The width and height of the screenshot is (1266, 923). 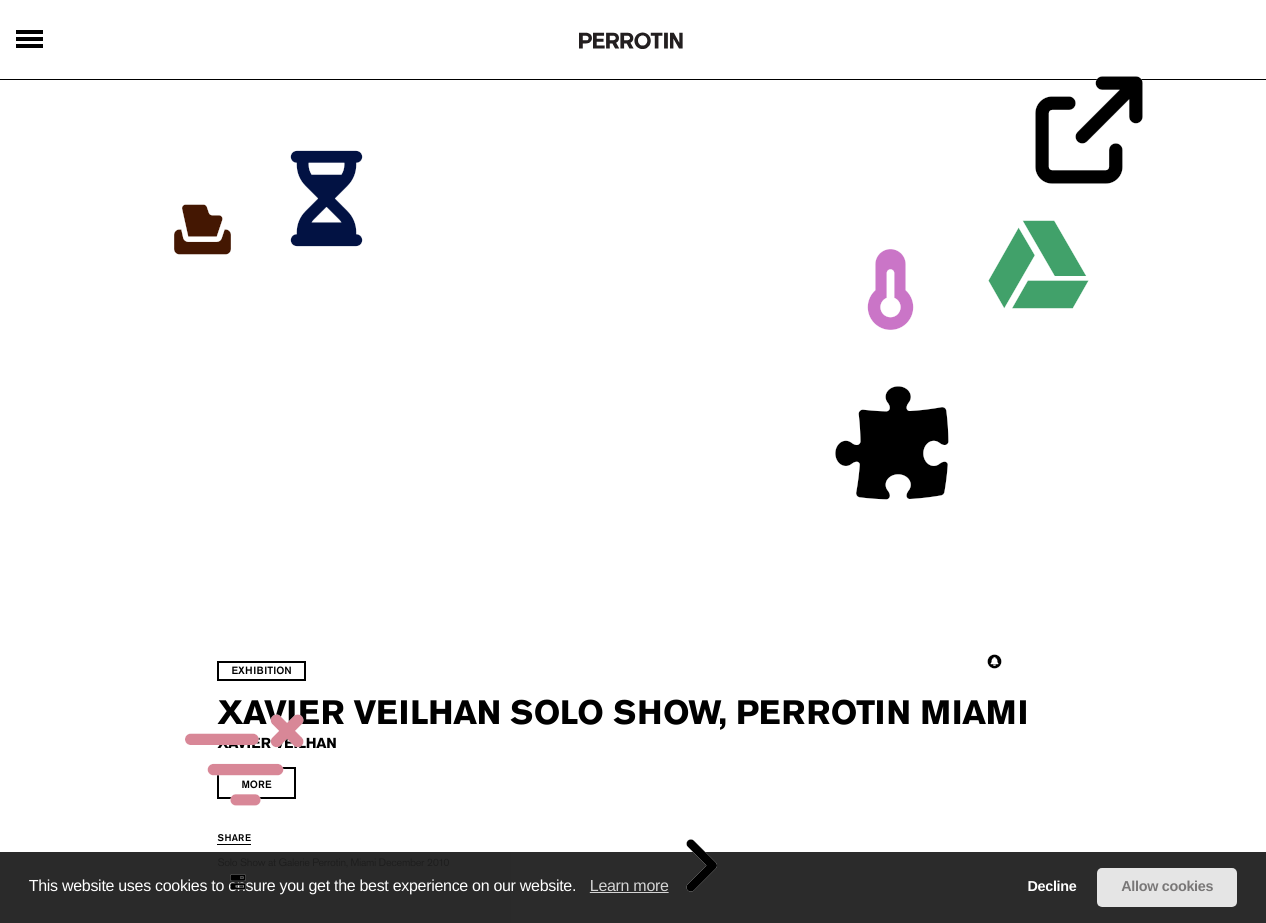 I want to click on access plugins or extensions, so click(x=894, y=445).